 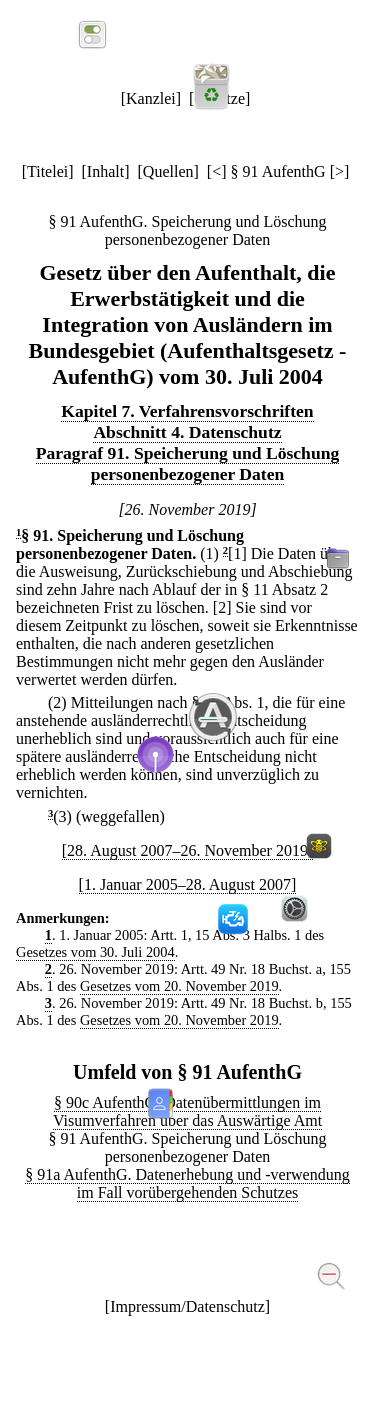 I want to click on open system tweaks or settings customization, so click(x=92, y=34).